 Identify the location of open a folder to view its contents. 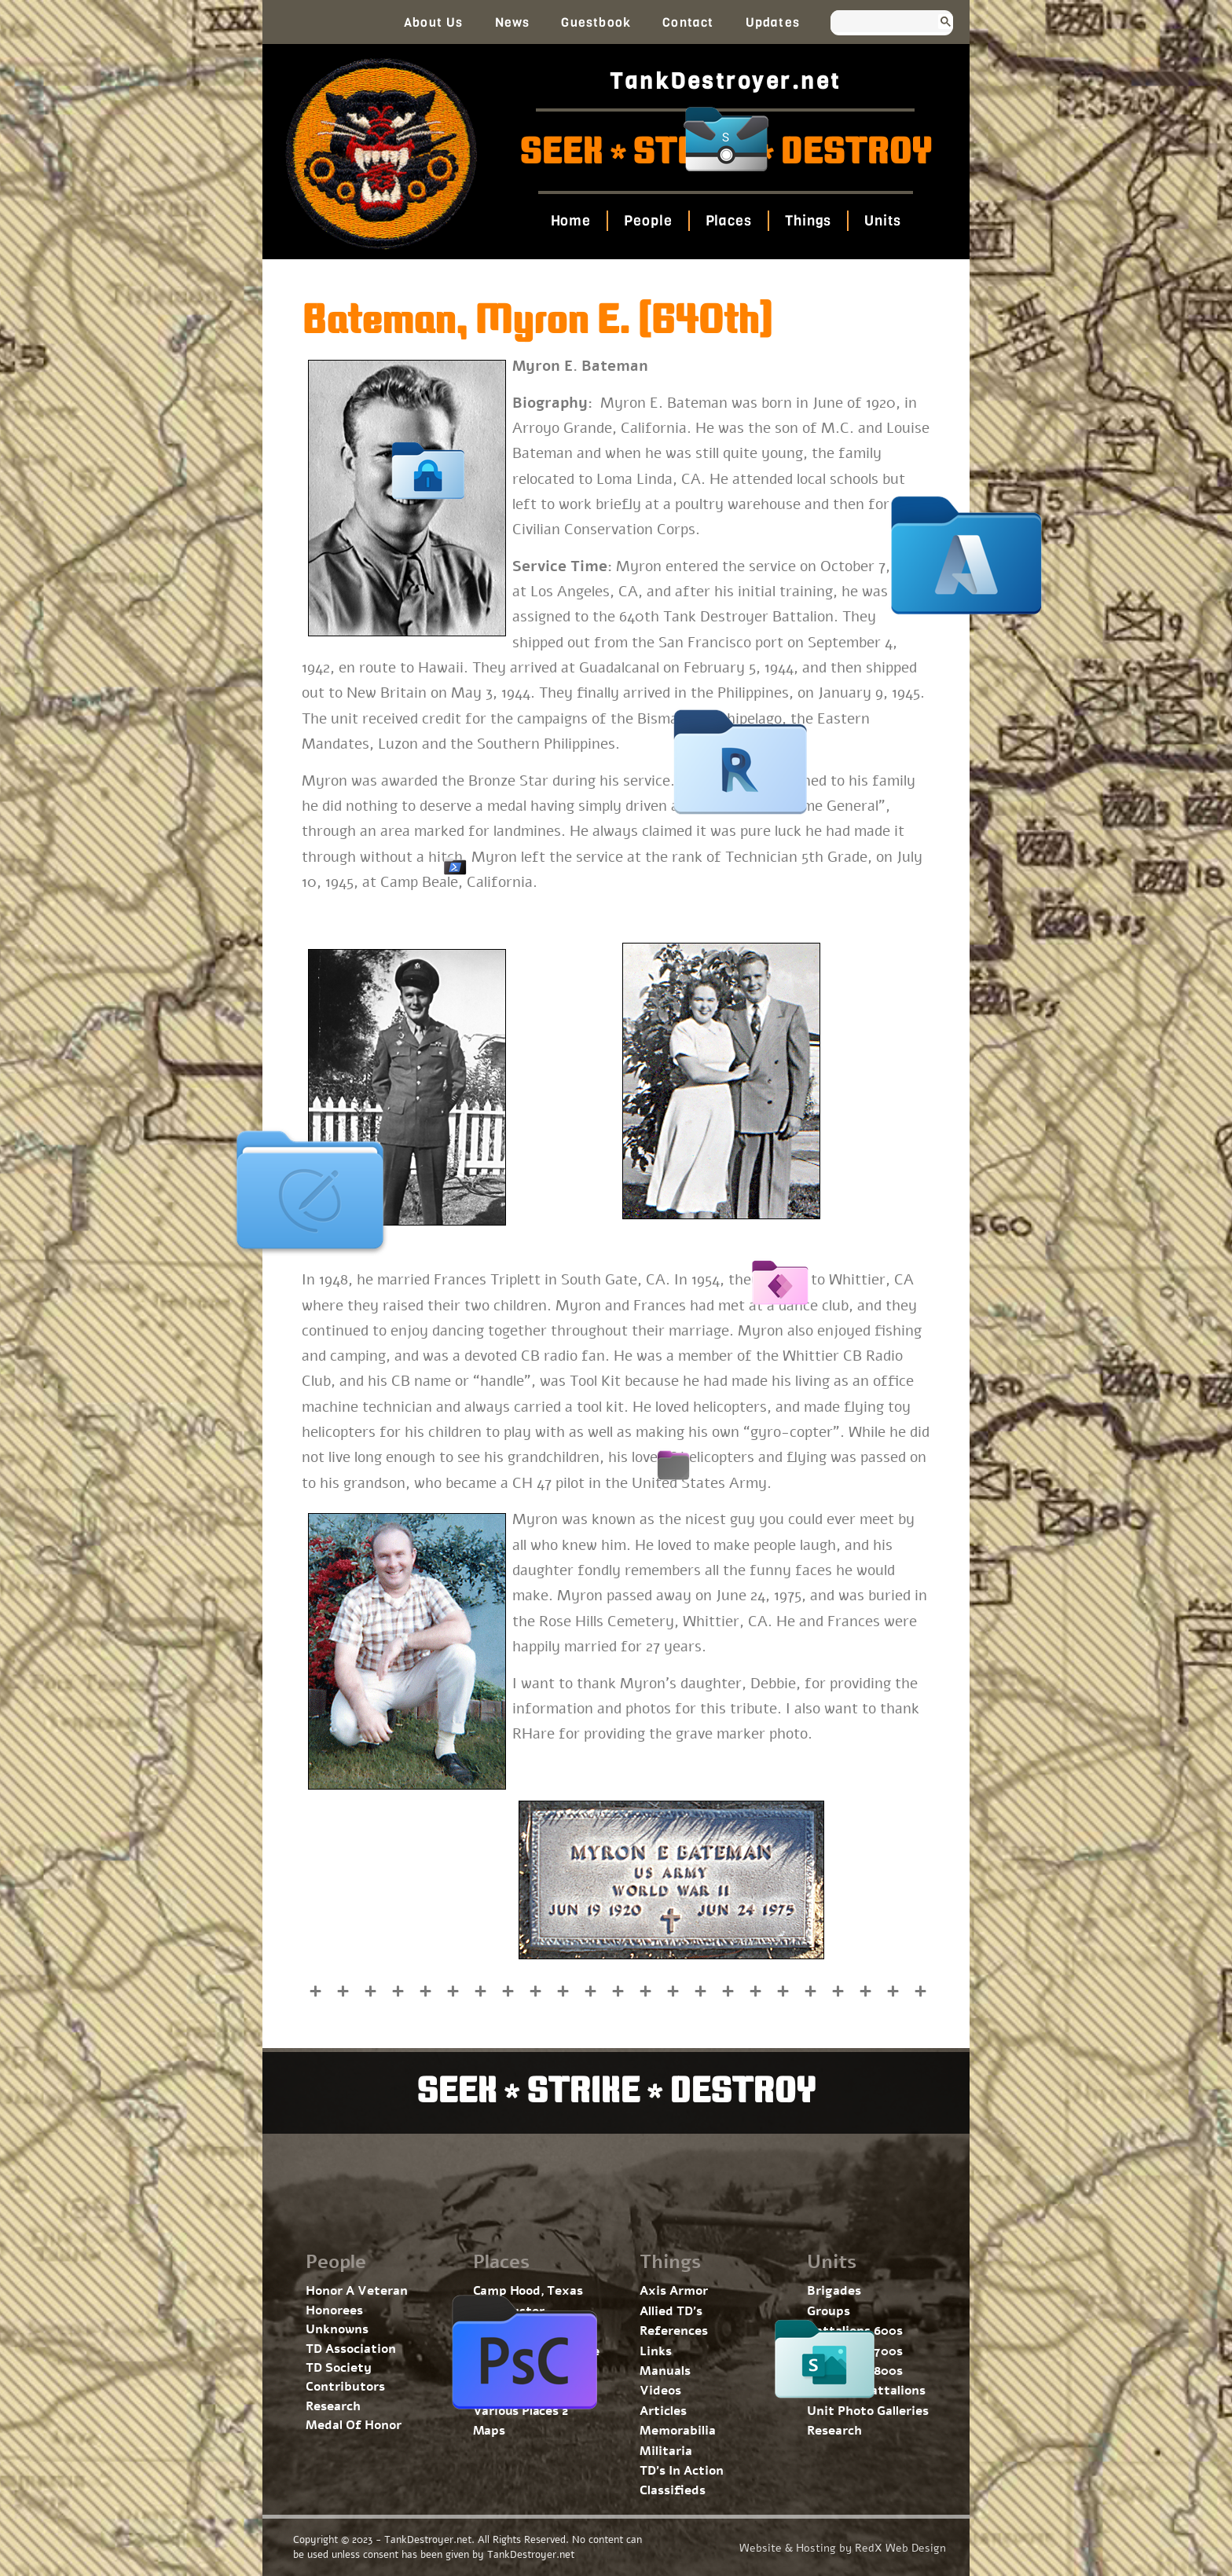
(673, 1465).